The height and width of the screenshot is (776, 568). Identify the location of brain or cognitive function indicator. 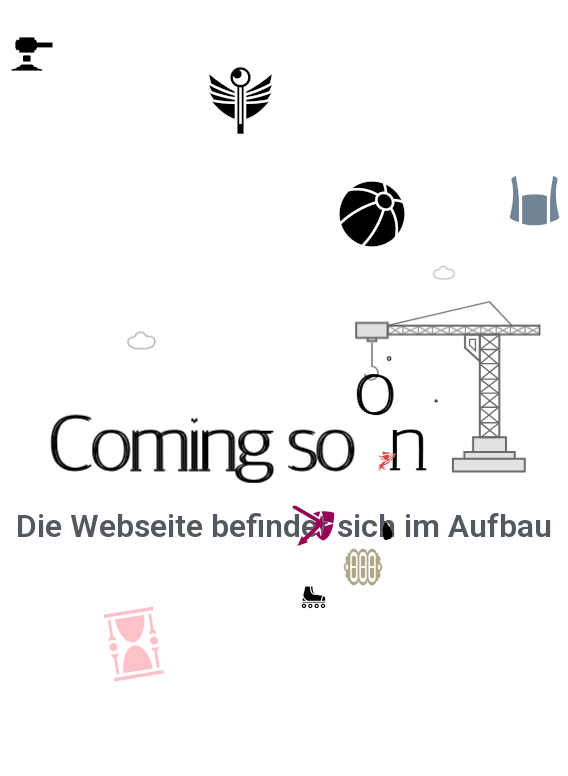
(363, 567).